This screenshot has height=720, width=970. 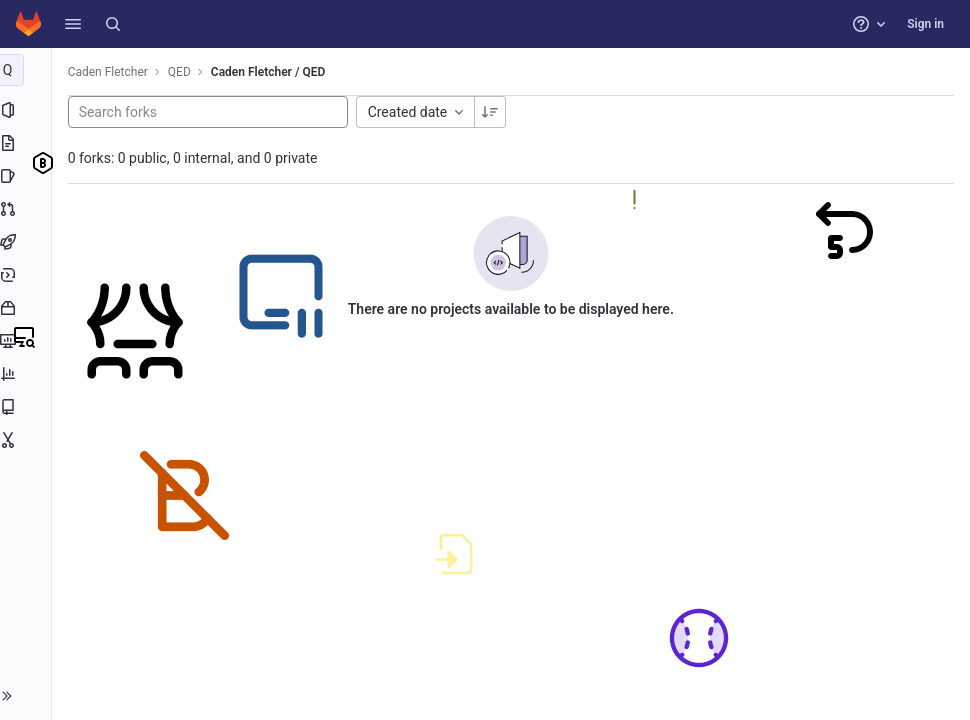 I want to click on view baseball scores or stats, so click(x=699, y=638).